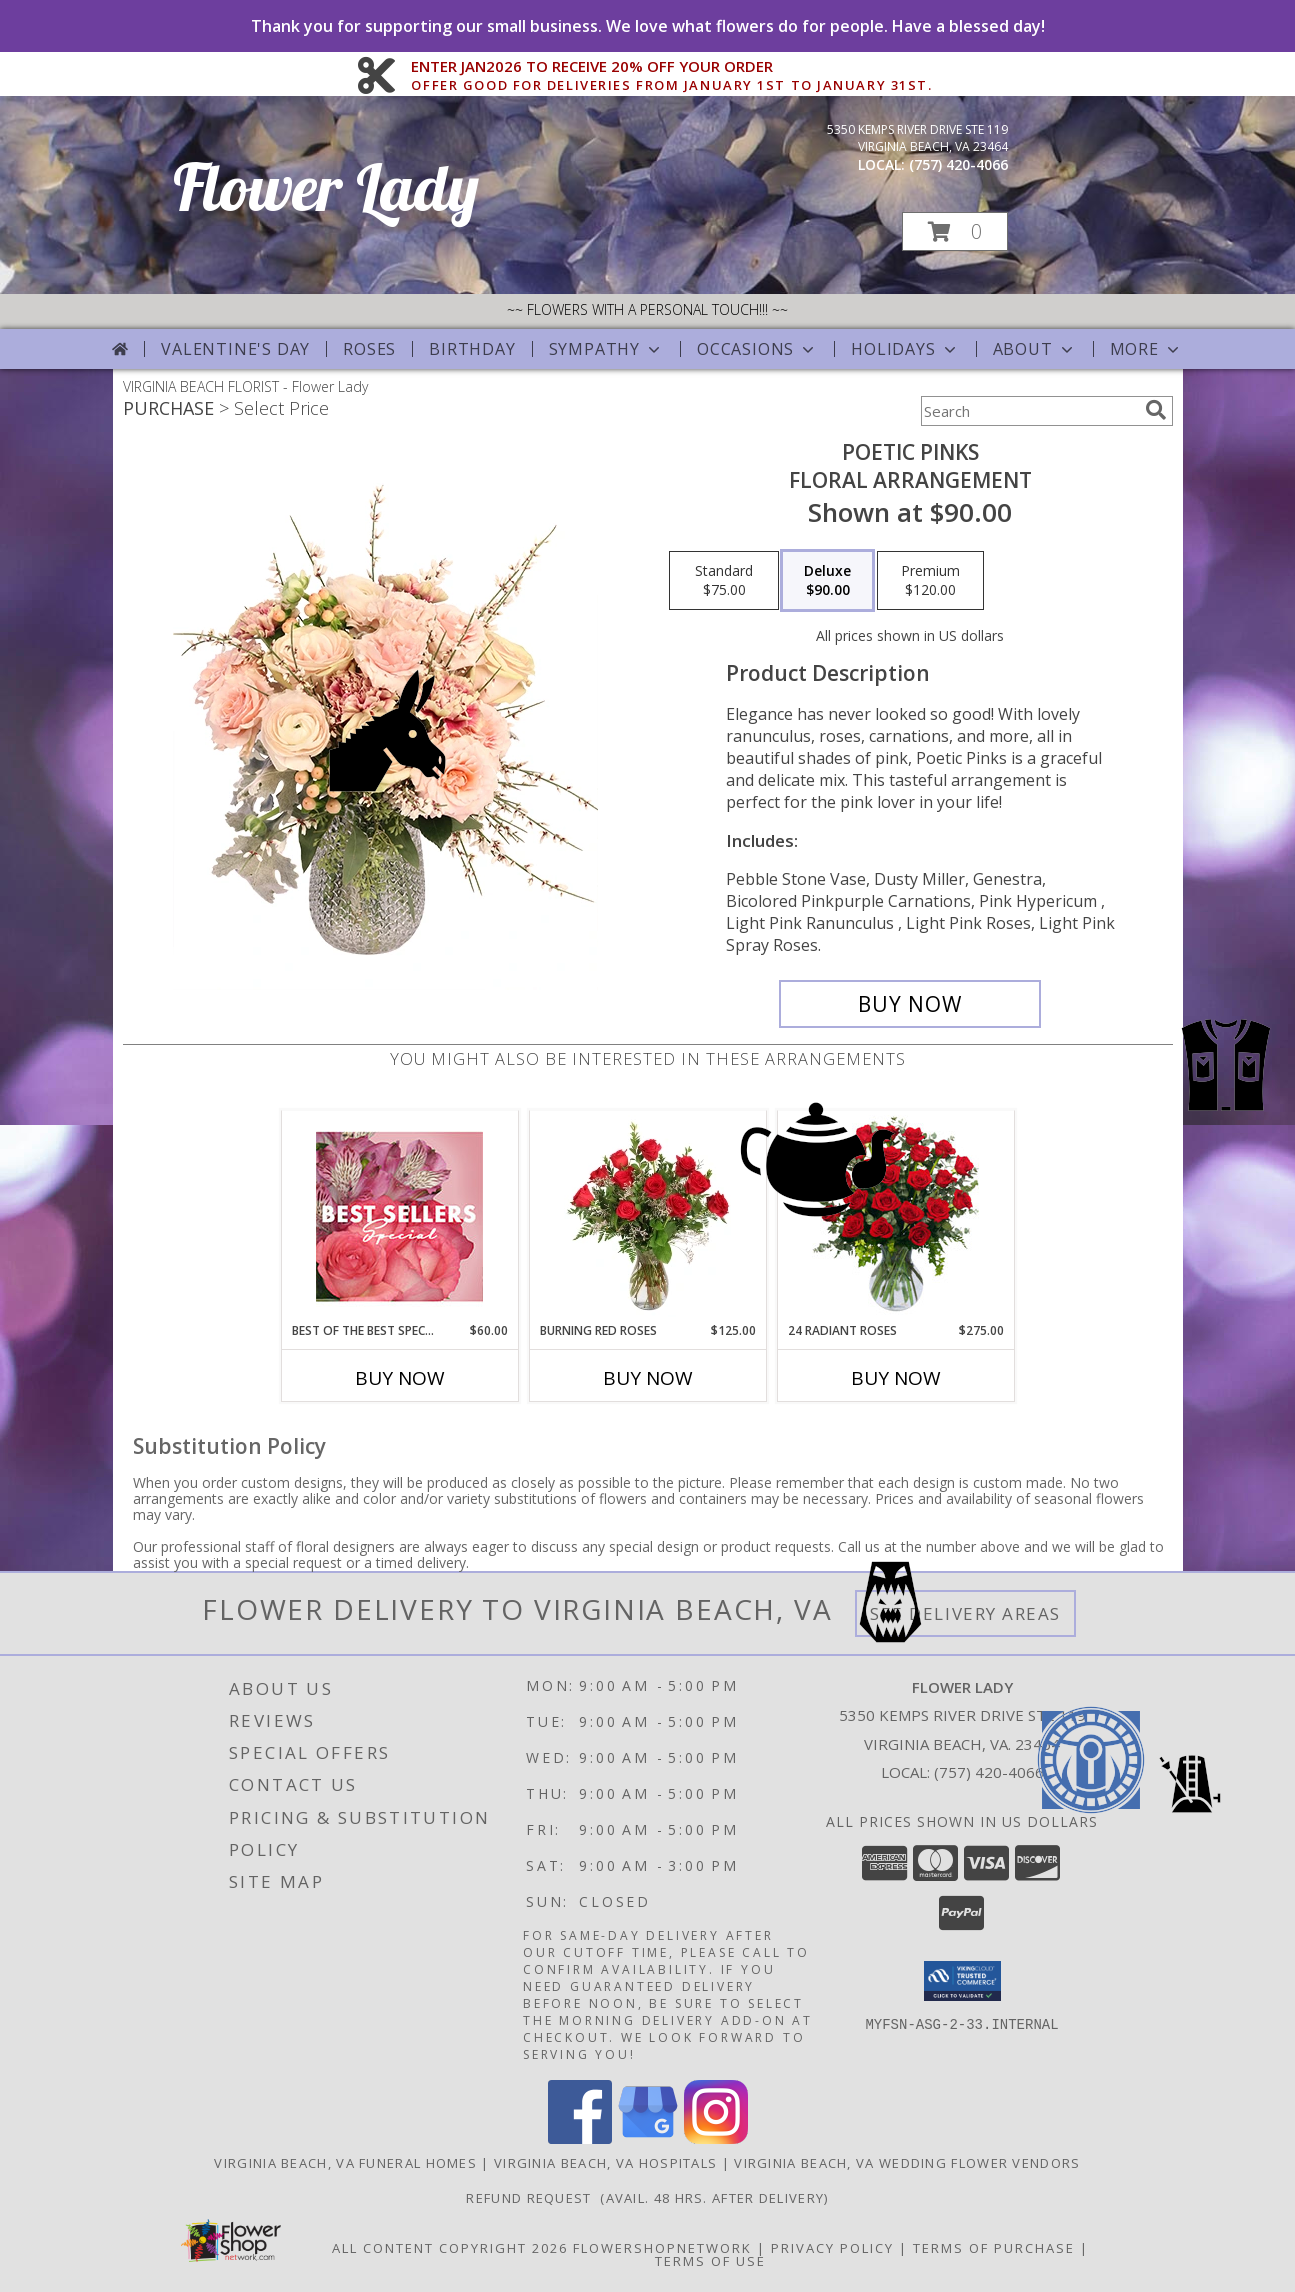 Image resolution: width=1295 pixels, height=2292 pixels. I want to click on access game avatar or player profile, so click(1091, 1760).